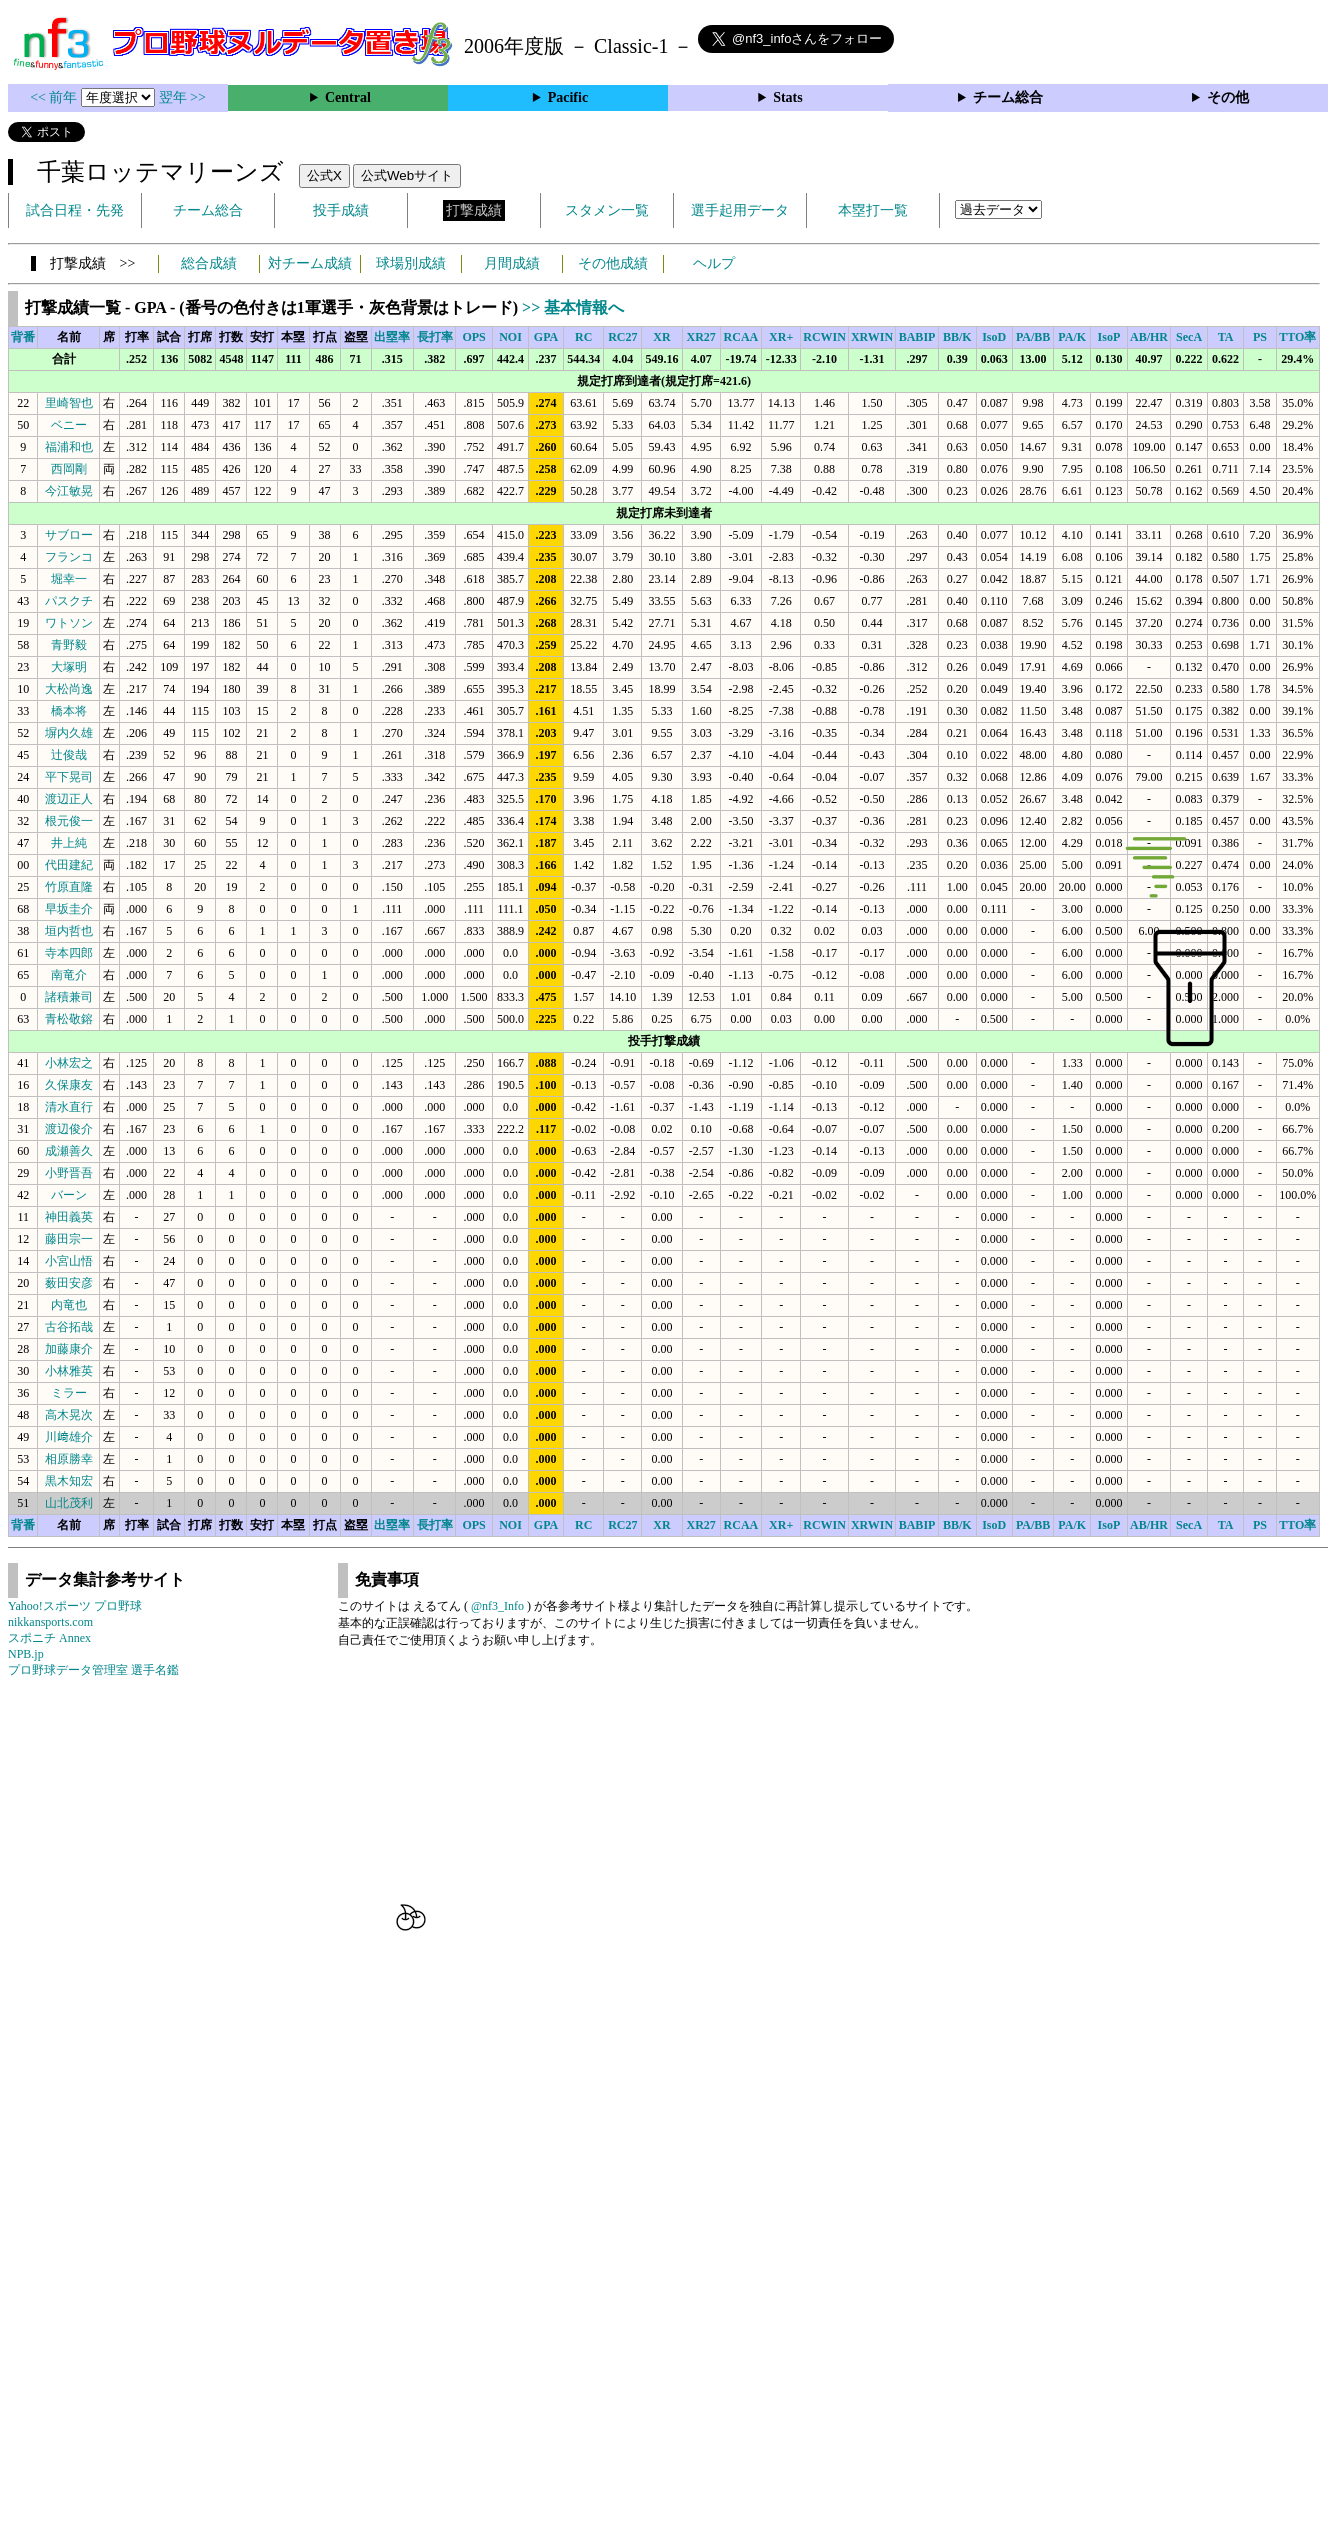  Describe the element at coordinates (410, 1917) in the screenshot. I see `indicates fruit or produce category` at that location.